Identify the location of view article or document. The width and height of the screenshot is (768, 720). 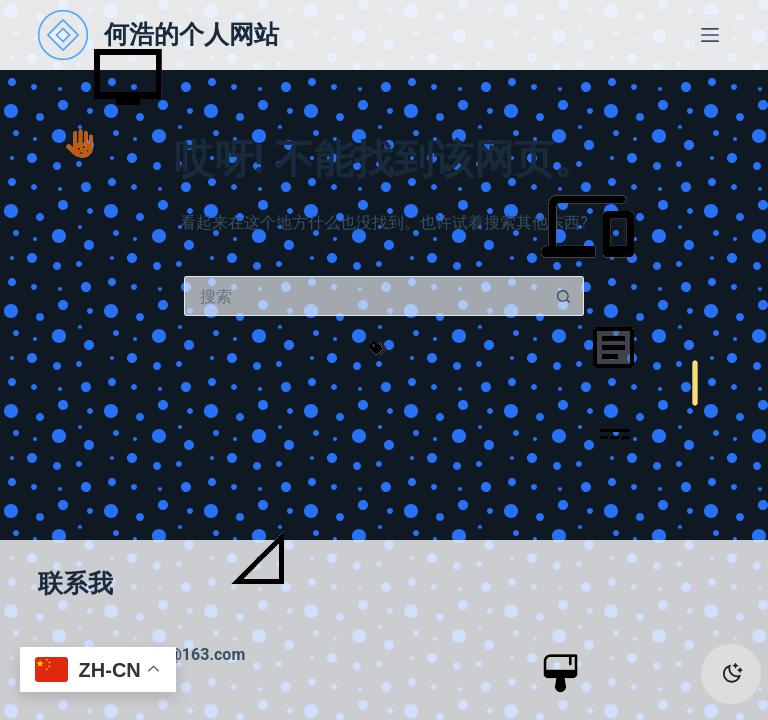
(613, 347).